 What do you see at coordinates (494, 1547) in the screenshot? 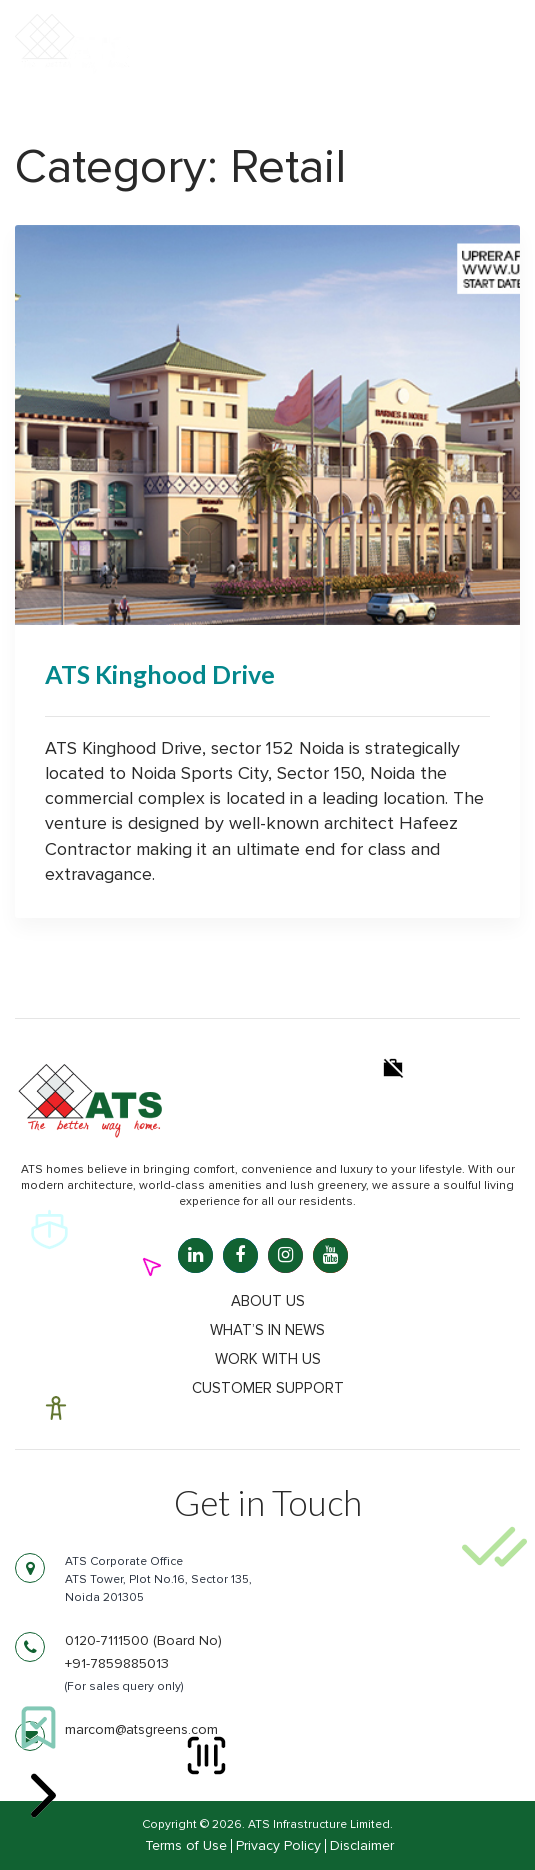
I see `message has been read or seen` at bounding box center [494, 1547].